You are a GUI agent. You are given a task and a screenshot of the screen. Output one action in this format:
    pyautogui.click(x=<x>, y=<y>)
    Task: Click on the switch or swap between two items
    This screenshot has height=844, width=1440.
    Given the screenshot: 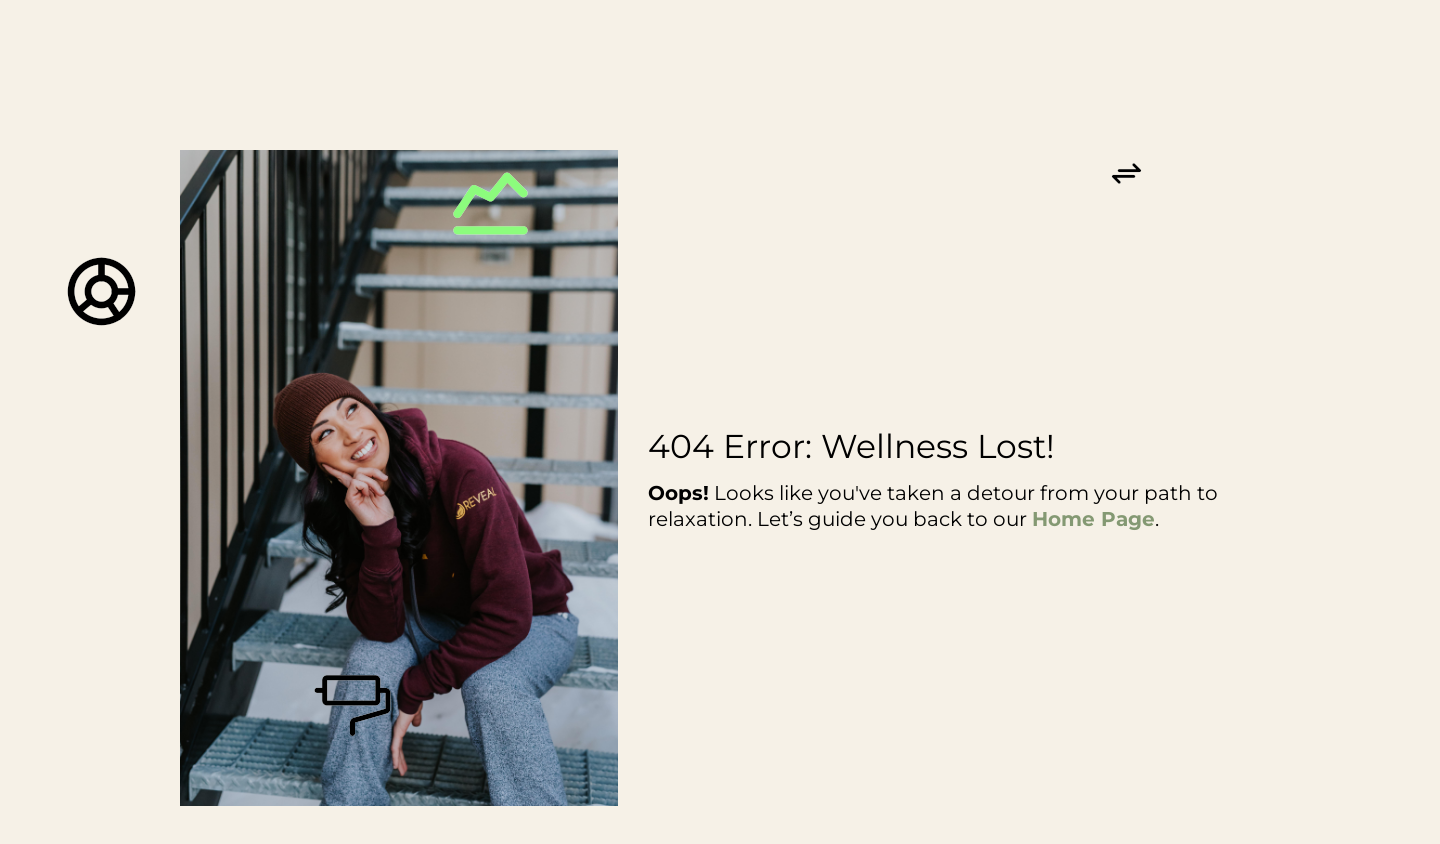 What is the action you would take?
    pyautogui.click(x=1126, y=173)
    